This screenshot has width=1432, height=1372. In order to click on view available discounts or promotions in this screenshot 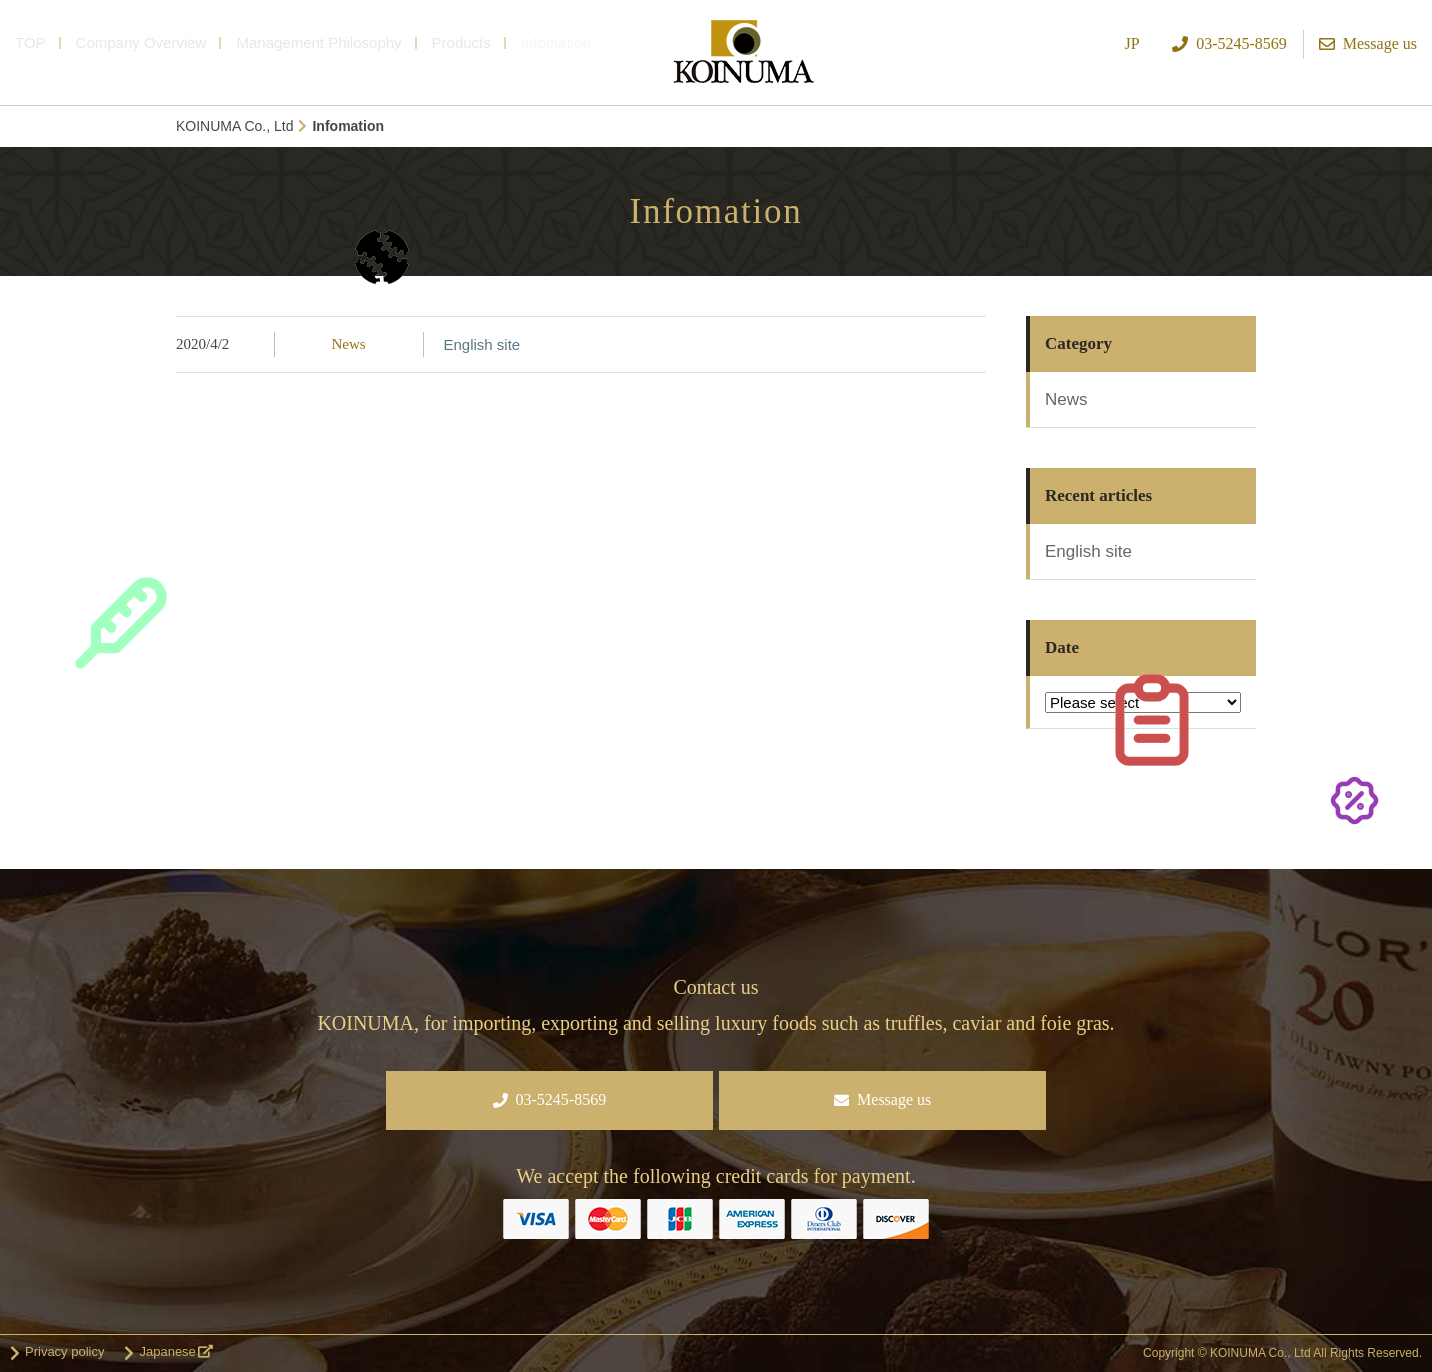, I will do `click(1354, 800)`.